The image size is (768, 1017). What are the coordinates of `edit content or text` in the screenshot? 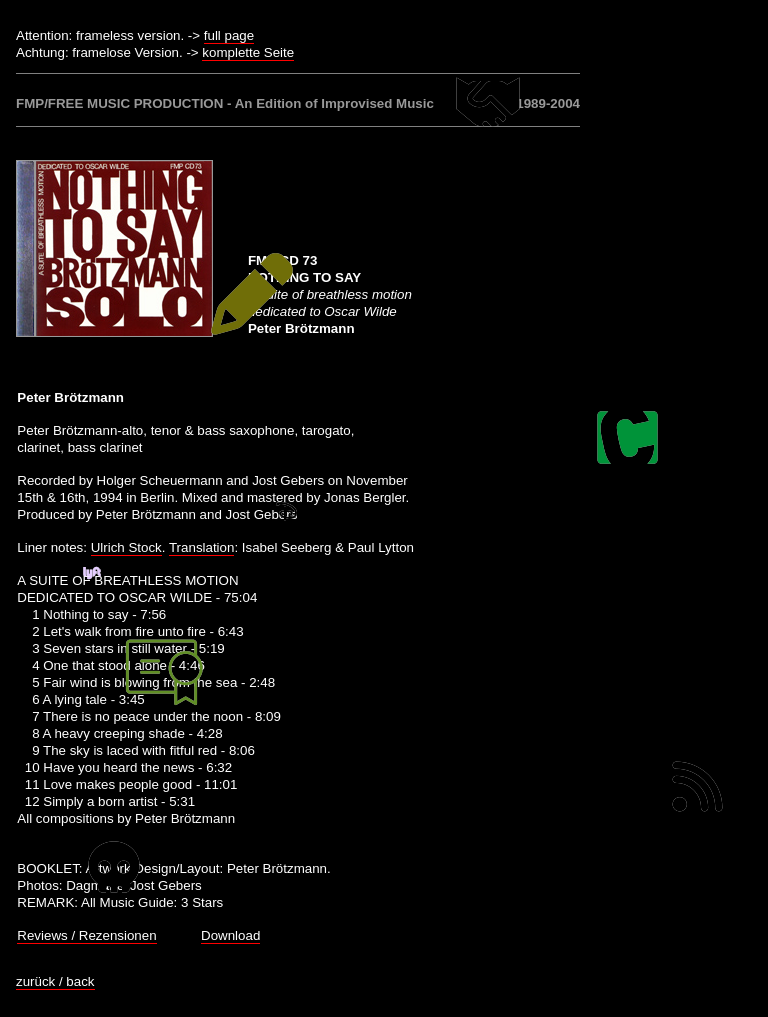 It's located at (252, 294).